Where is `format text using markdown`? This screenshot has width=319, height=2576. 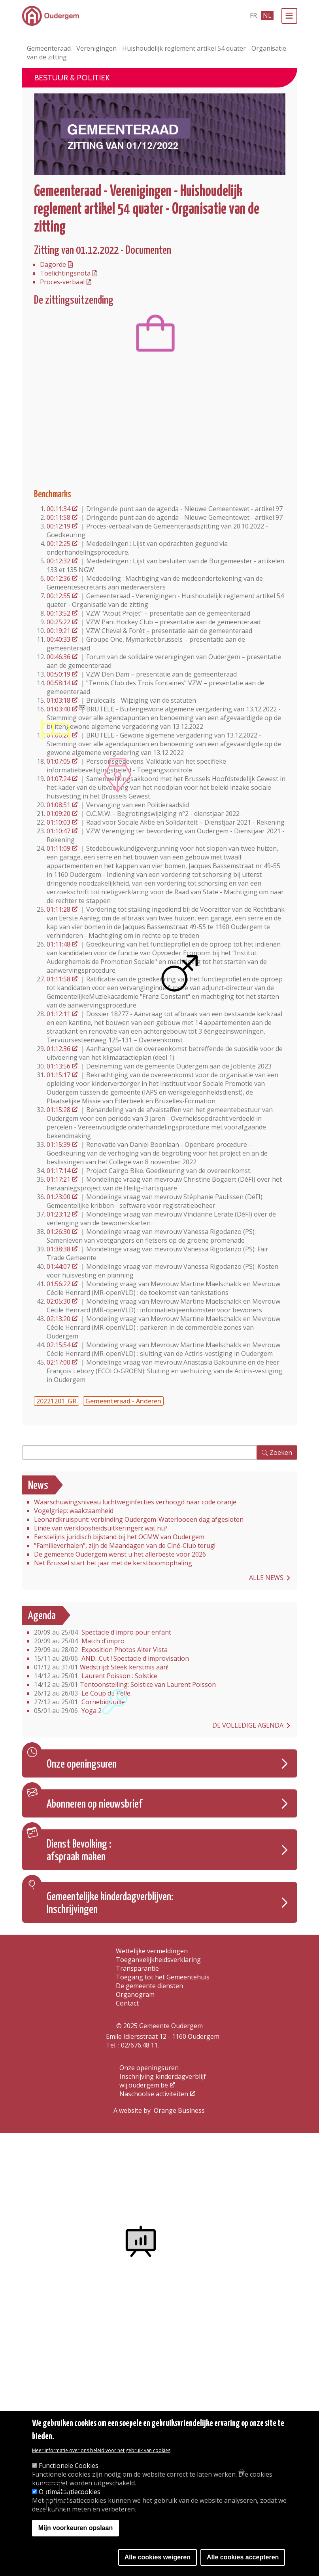
format text using markdown is located at coordinates (82, 707).